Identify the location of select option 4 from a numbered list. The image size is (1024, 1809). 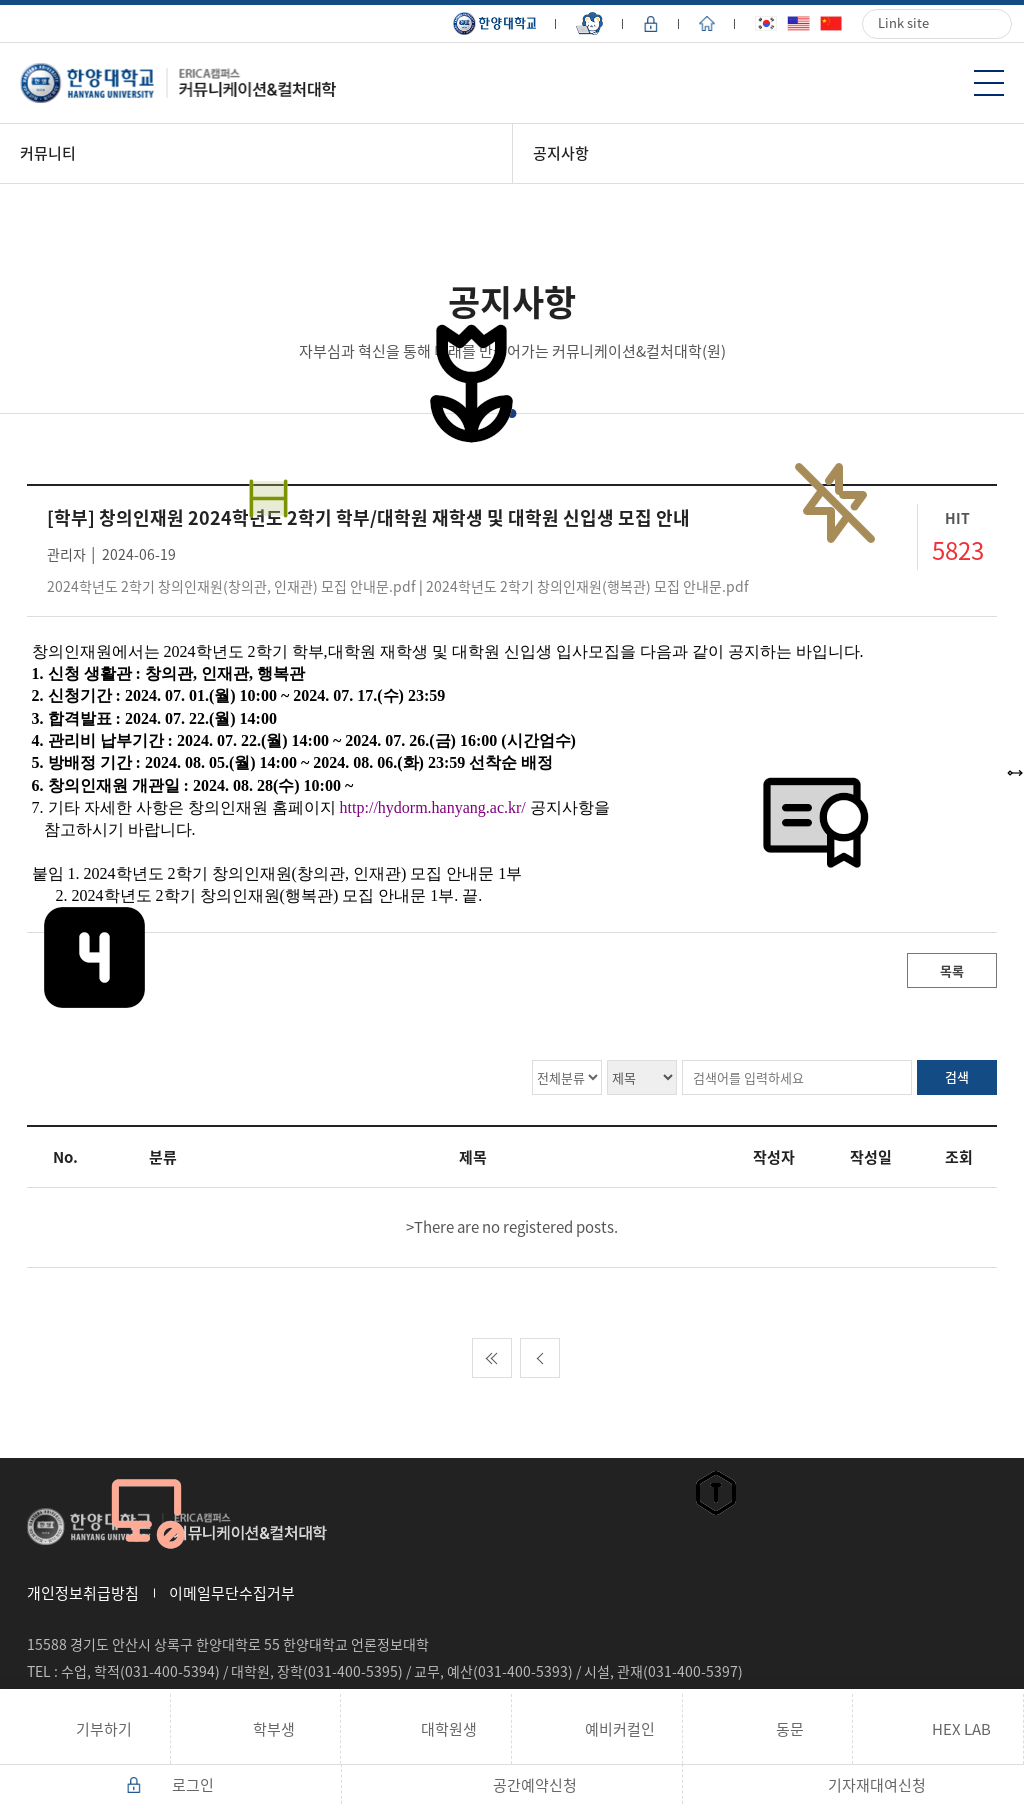
(94, 957).